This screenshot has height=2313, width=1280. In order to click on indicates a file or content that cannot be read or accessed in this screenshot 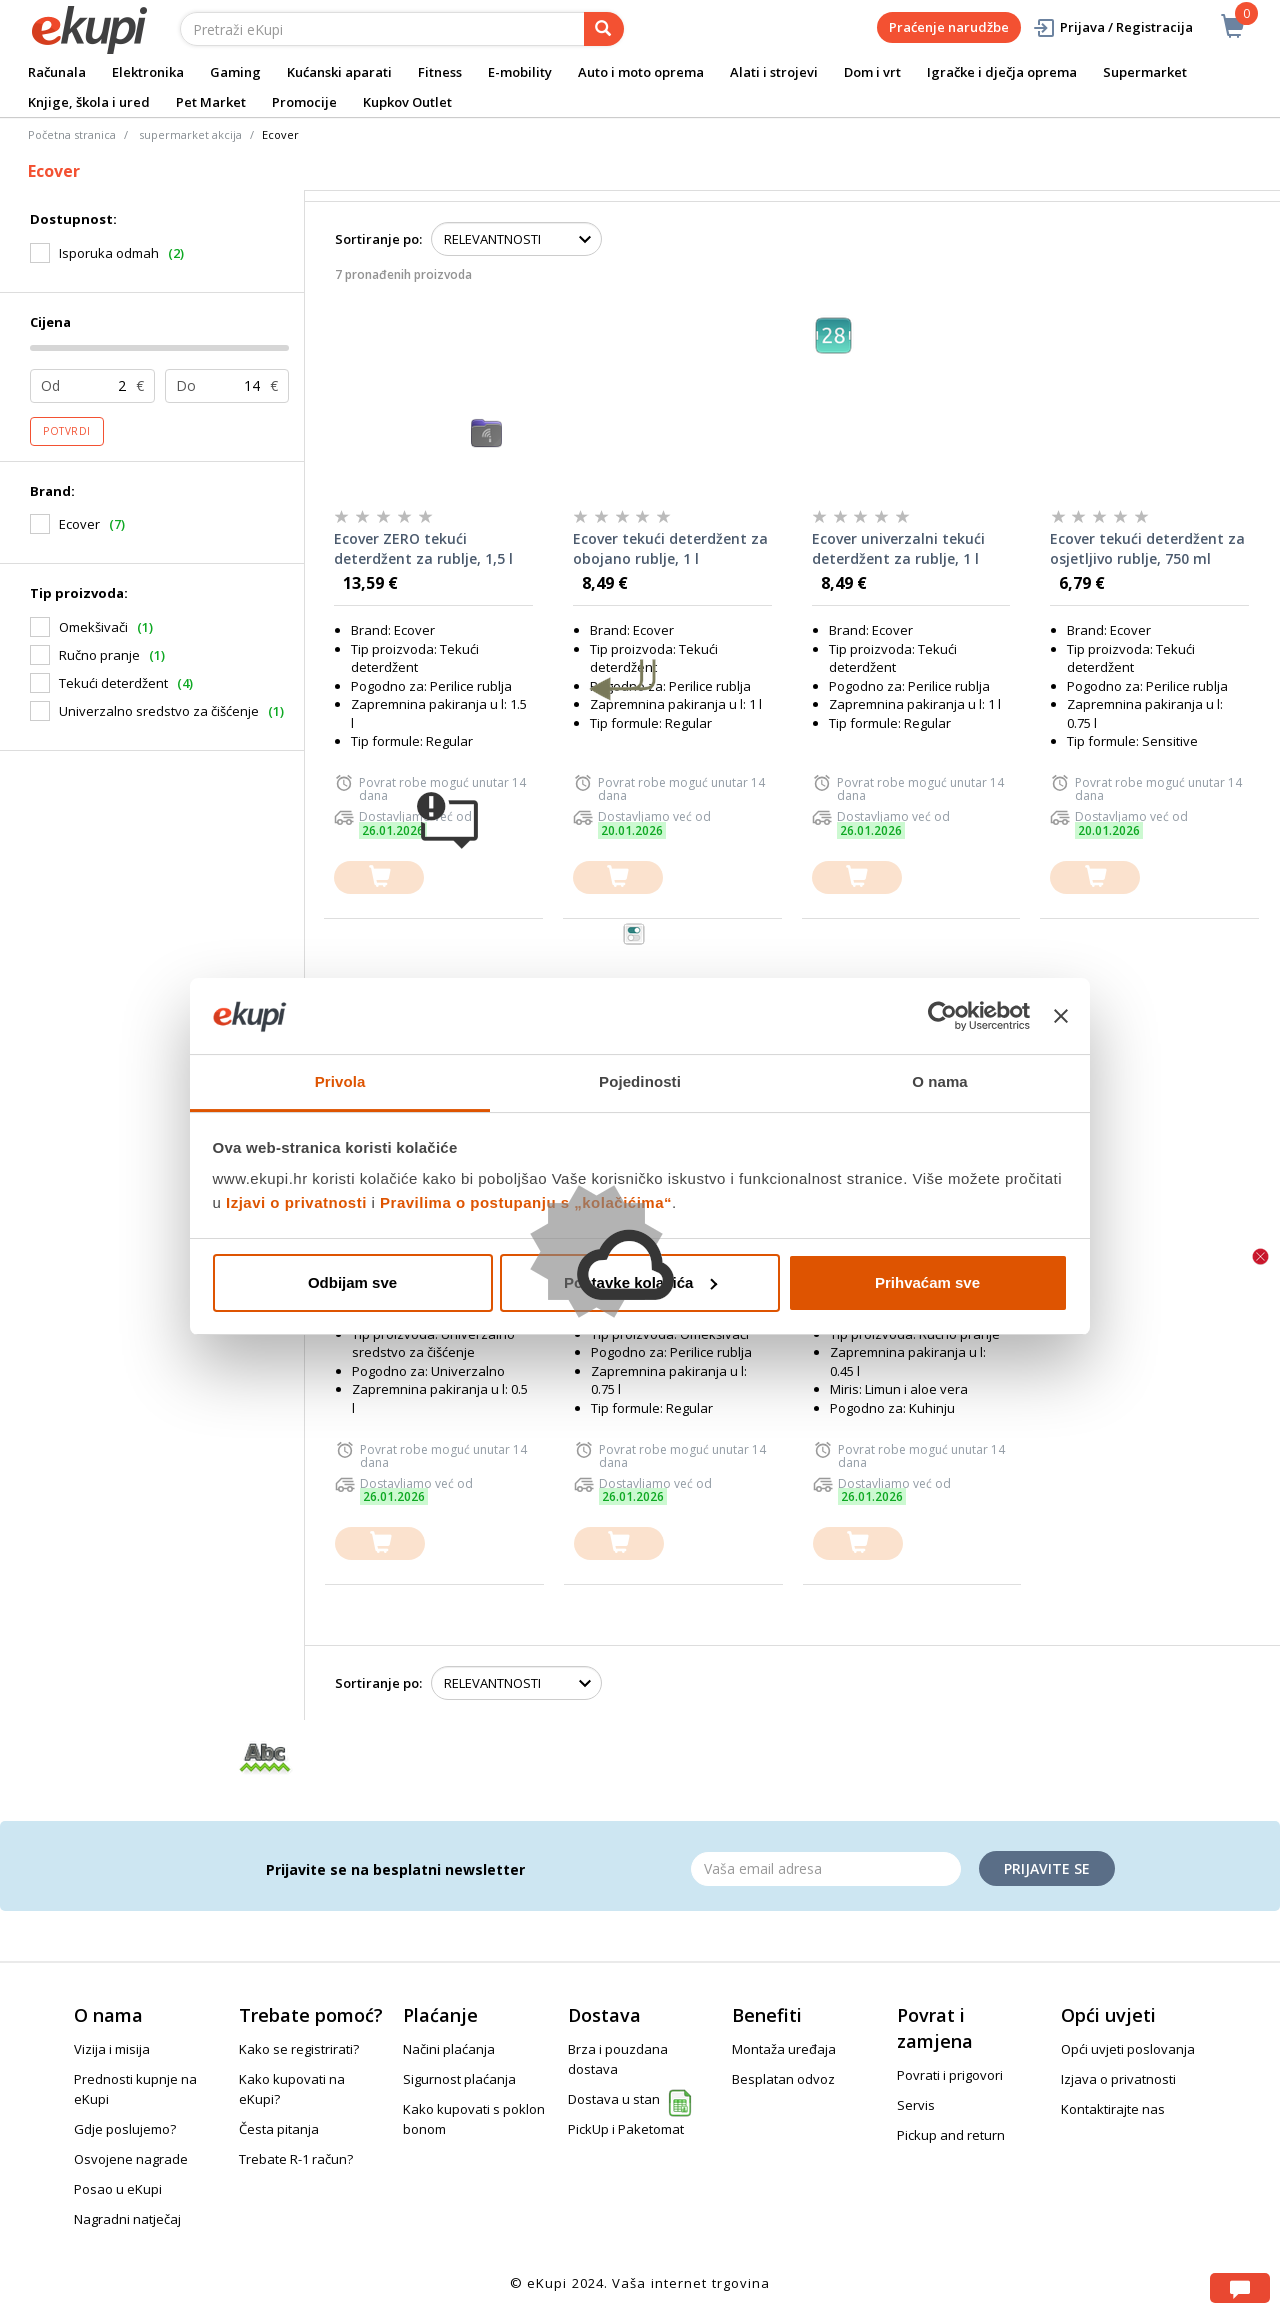, I will do `click(1260, 1256)`.